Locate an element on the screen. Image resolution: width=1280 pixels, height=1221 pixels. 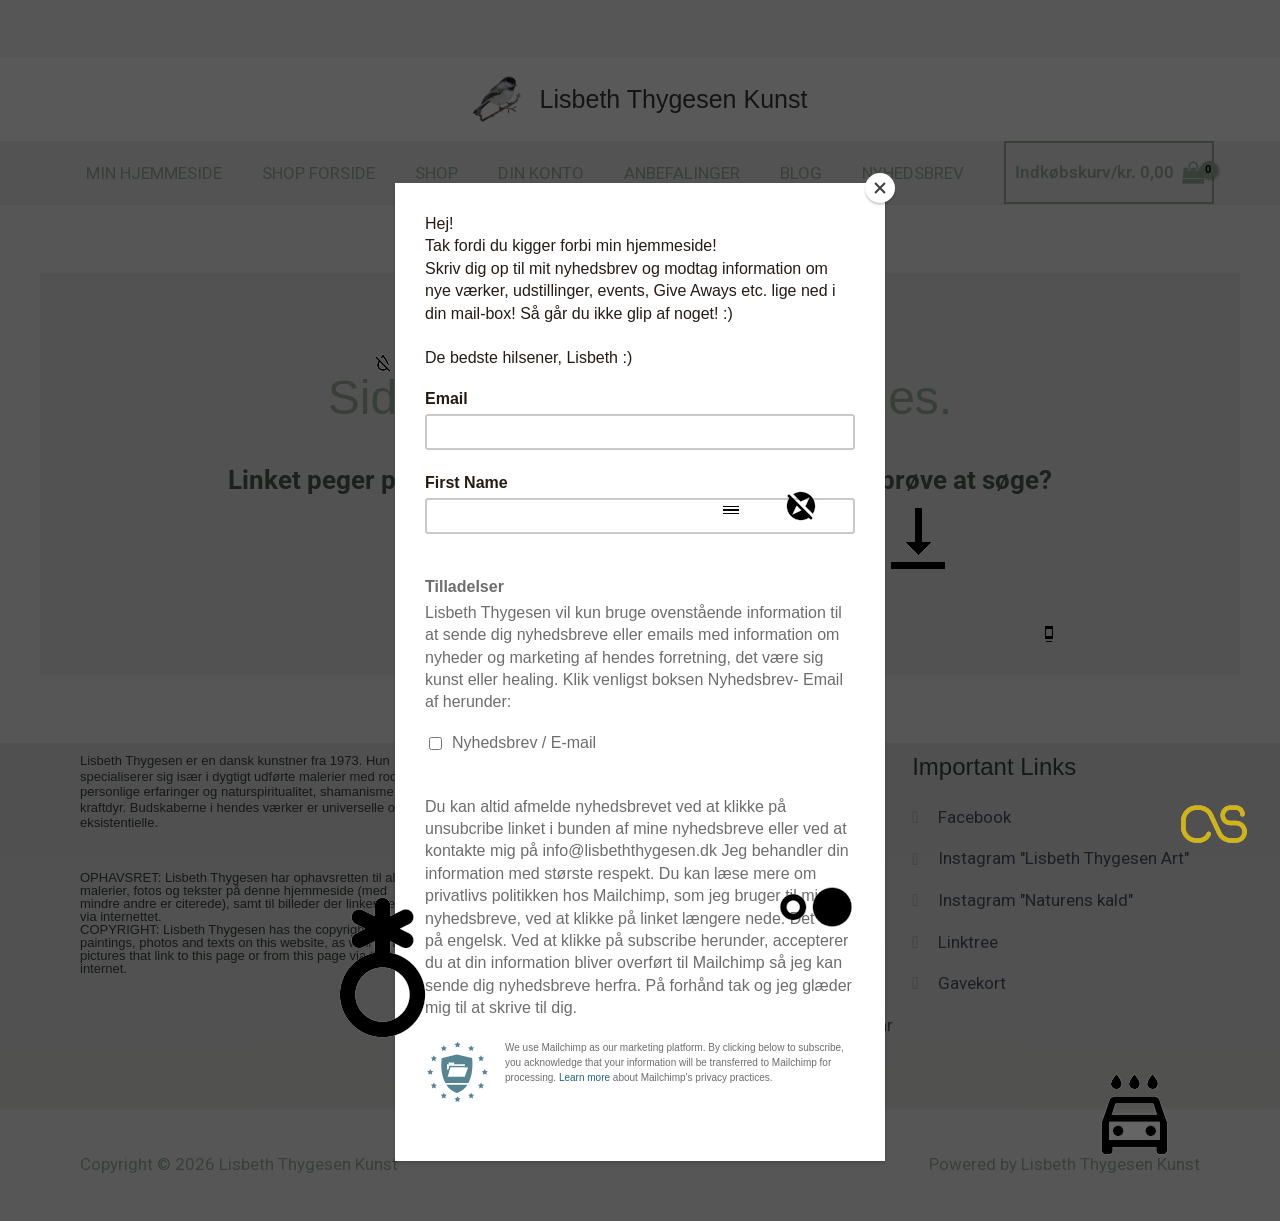
indicates non-binary gender identity option is located at coordinates (382, 967).